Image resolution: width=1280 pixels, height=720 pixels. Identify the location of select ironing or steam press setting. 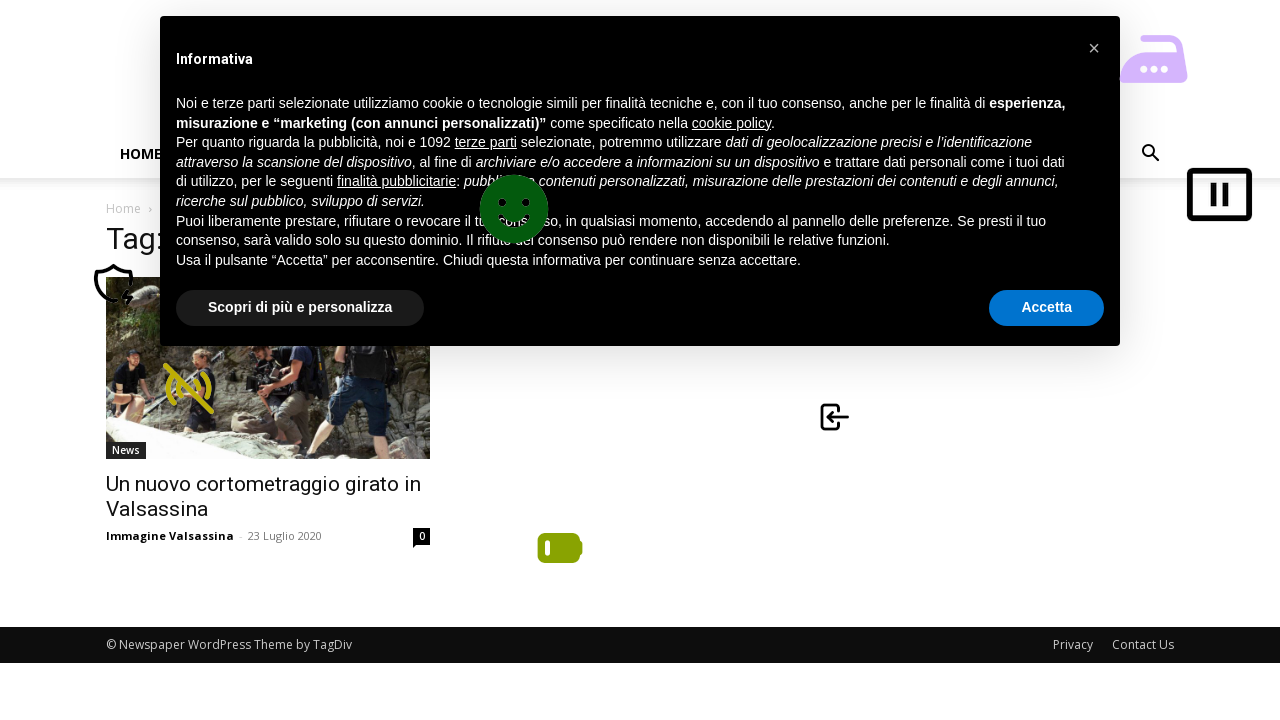
(1154, 59).